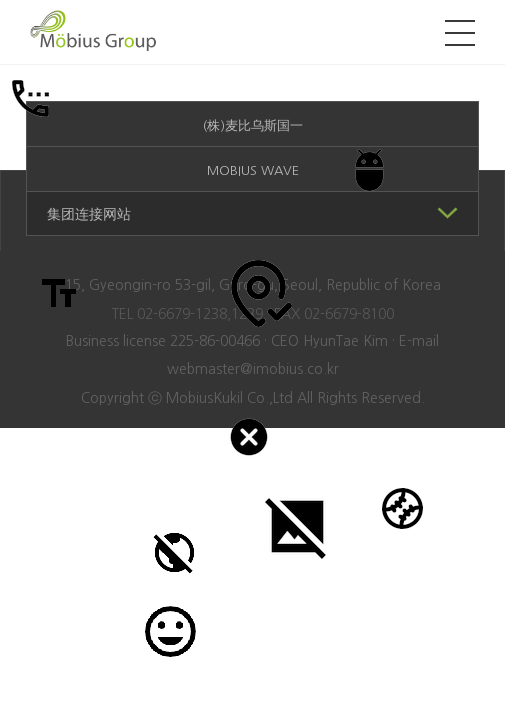  Describe the element at coordinates (30, 98) in the screenshot. I see `access phone or call settings` at that location.